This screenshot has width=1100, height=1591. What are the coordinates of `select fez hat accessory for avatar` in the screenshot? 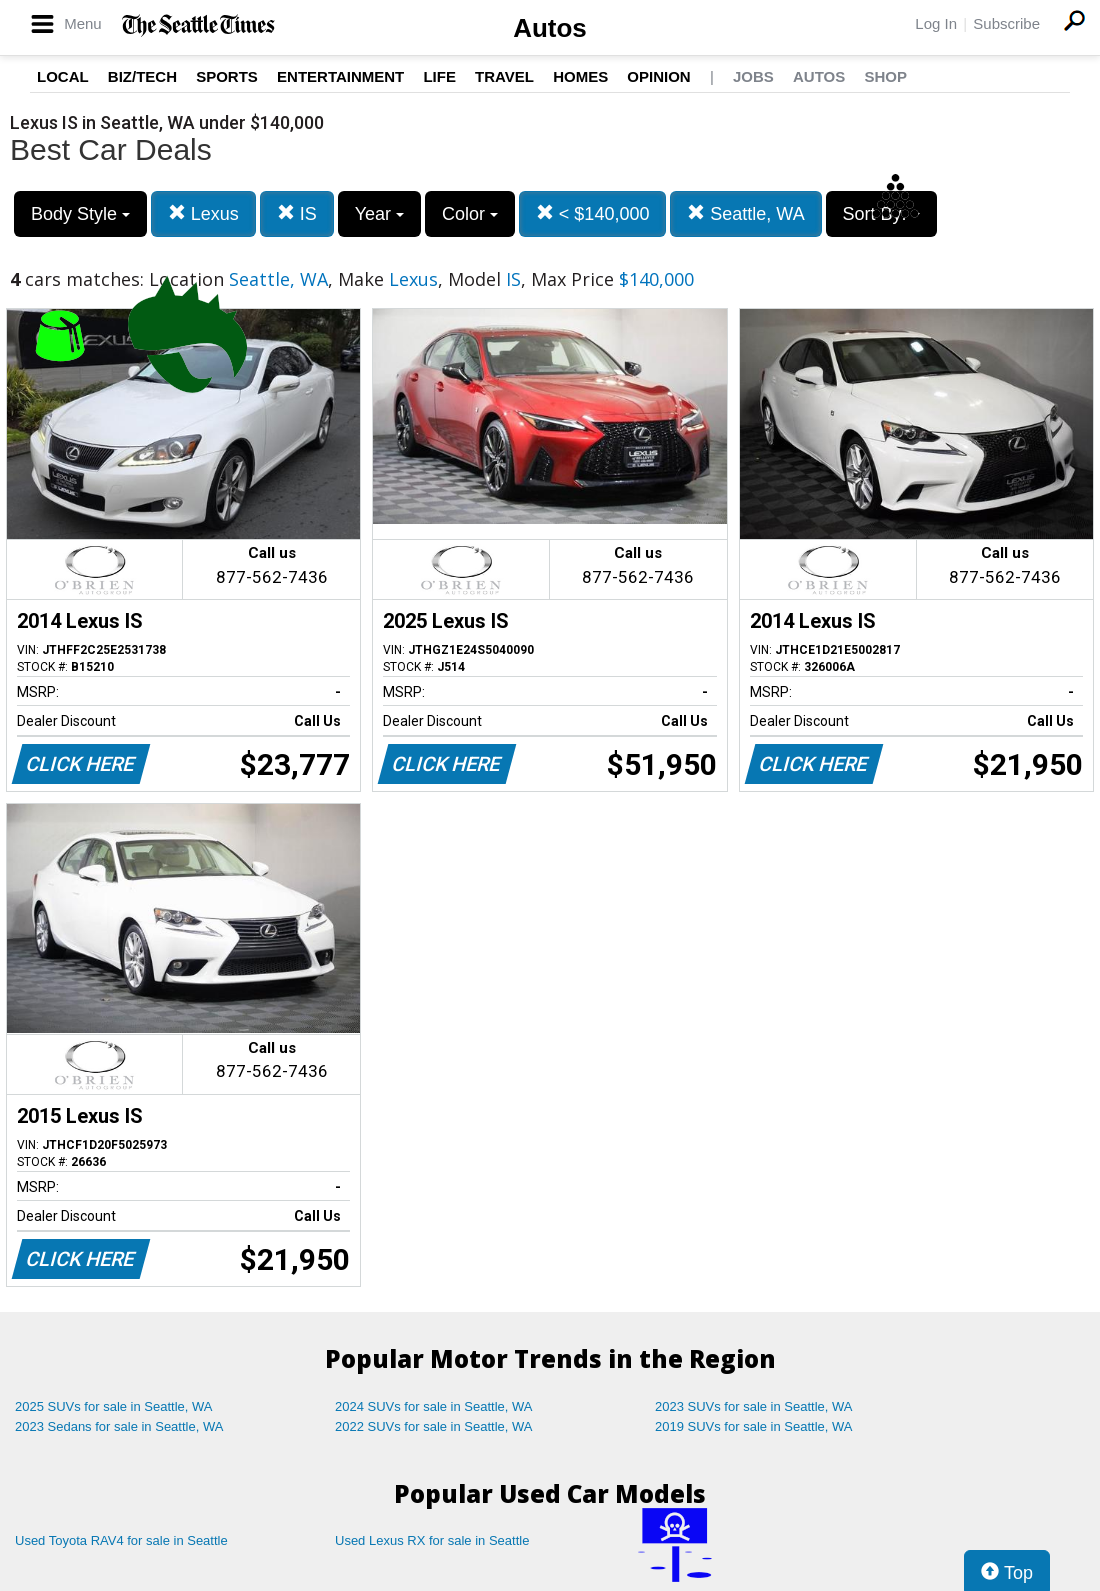 It's located at (59, 335).